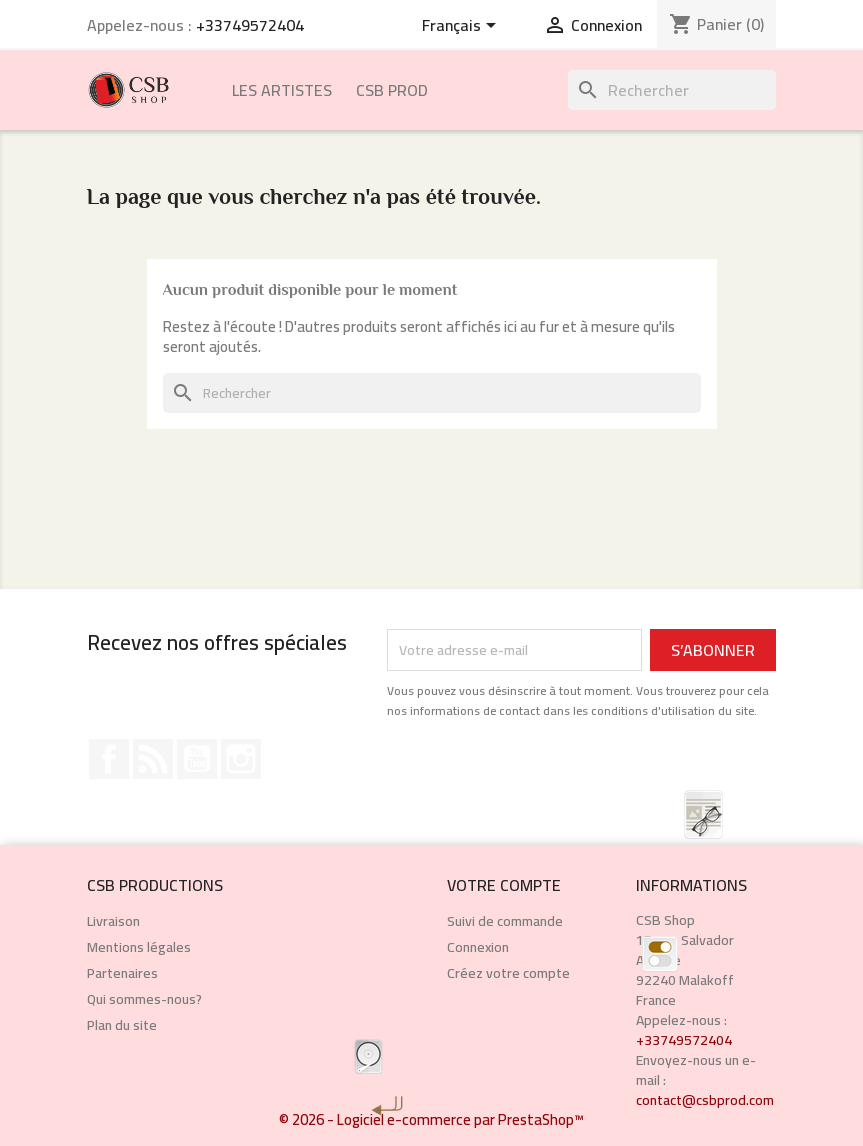 This screenshot has width=863, height=1146. I want to click on open system settings or preferences, so click(660, 954).